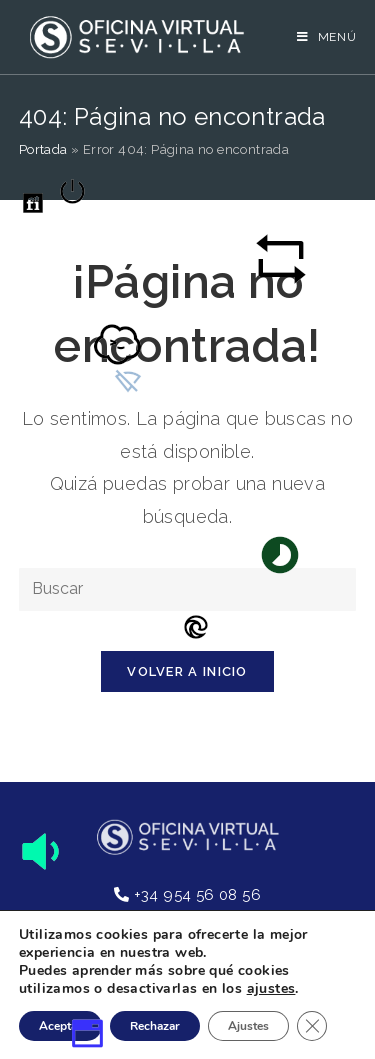  What do you see at coordinates (196, 627) in the screenshot?
I see `open Microsoft Edge browser` at bounding box center [196, 627].